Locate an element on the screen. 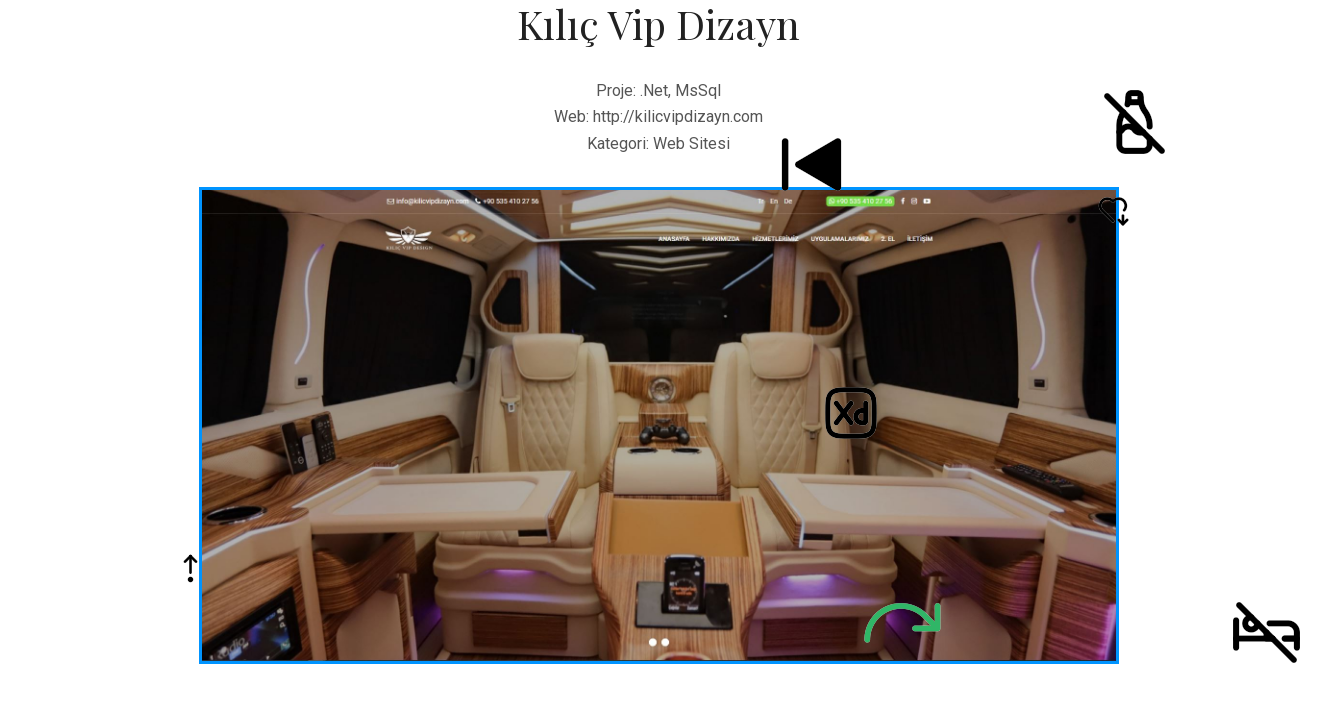 This screenshot has height=720, width=1318. indicates bottles are not permitted is located at coordinates (1134, 123).